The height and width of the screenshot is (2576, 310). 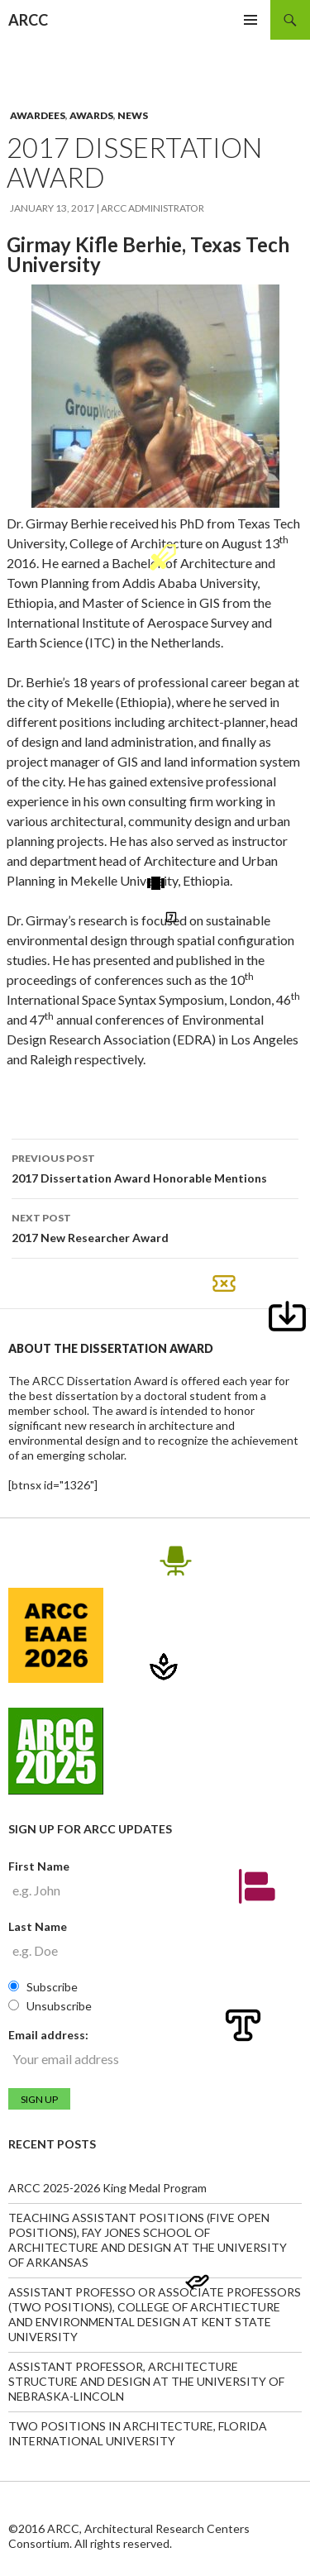 I want to click on view content in carousel mode, so click(x=155, y=883).